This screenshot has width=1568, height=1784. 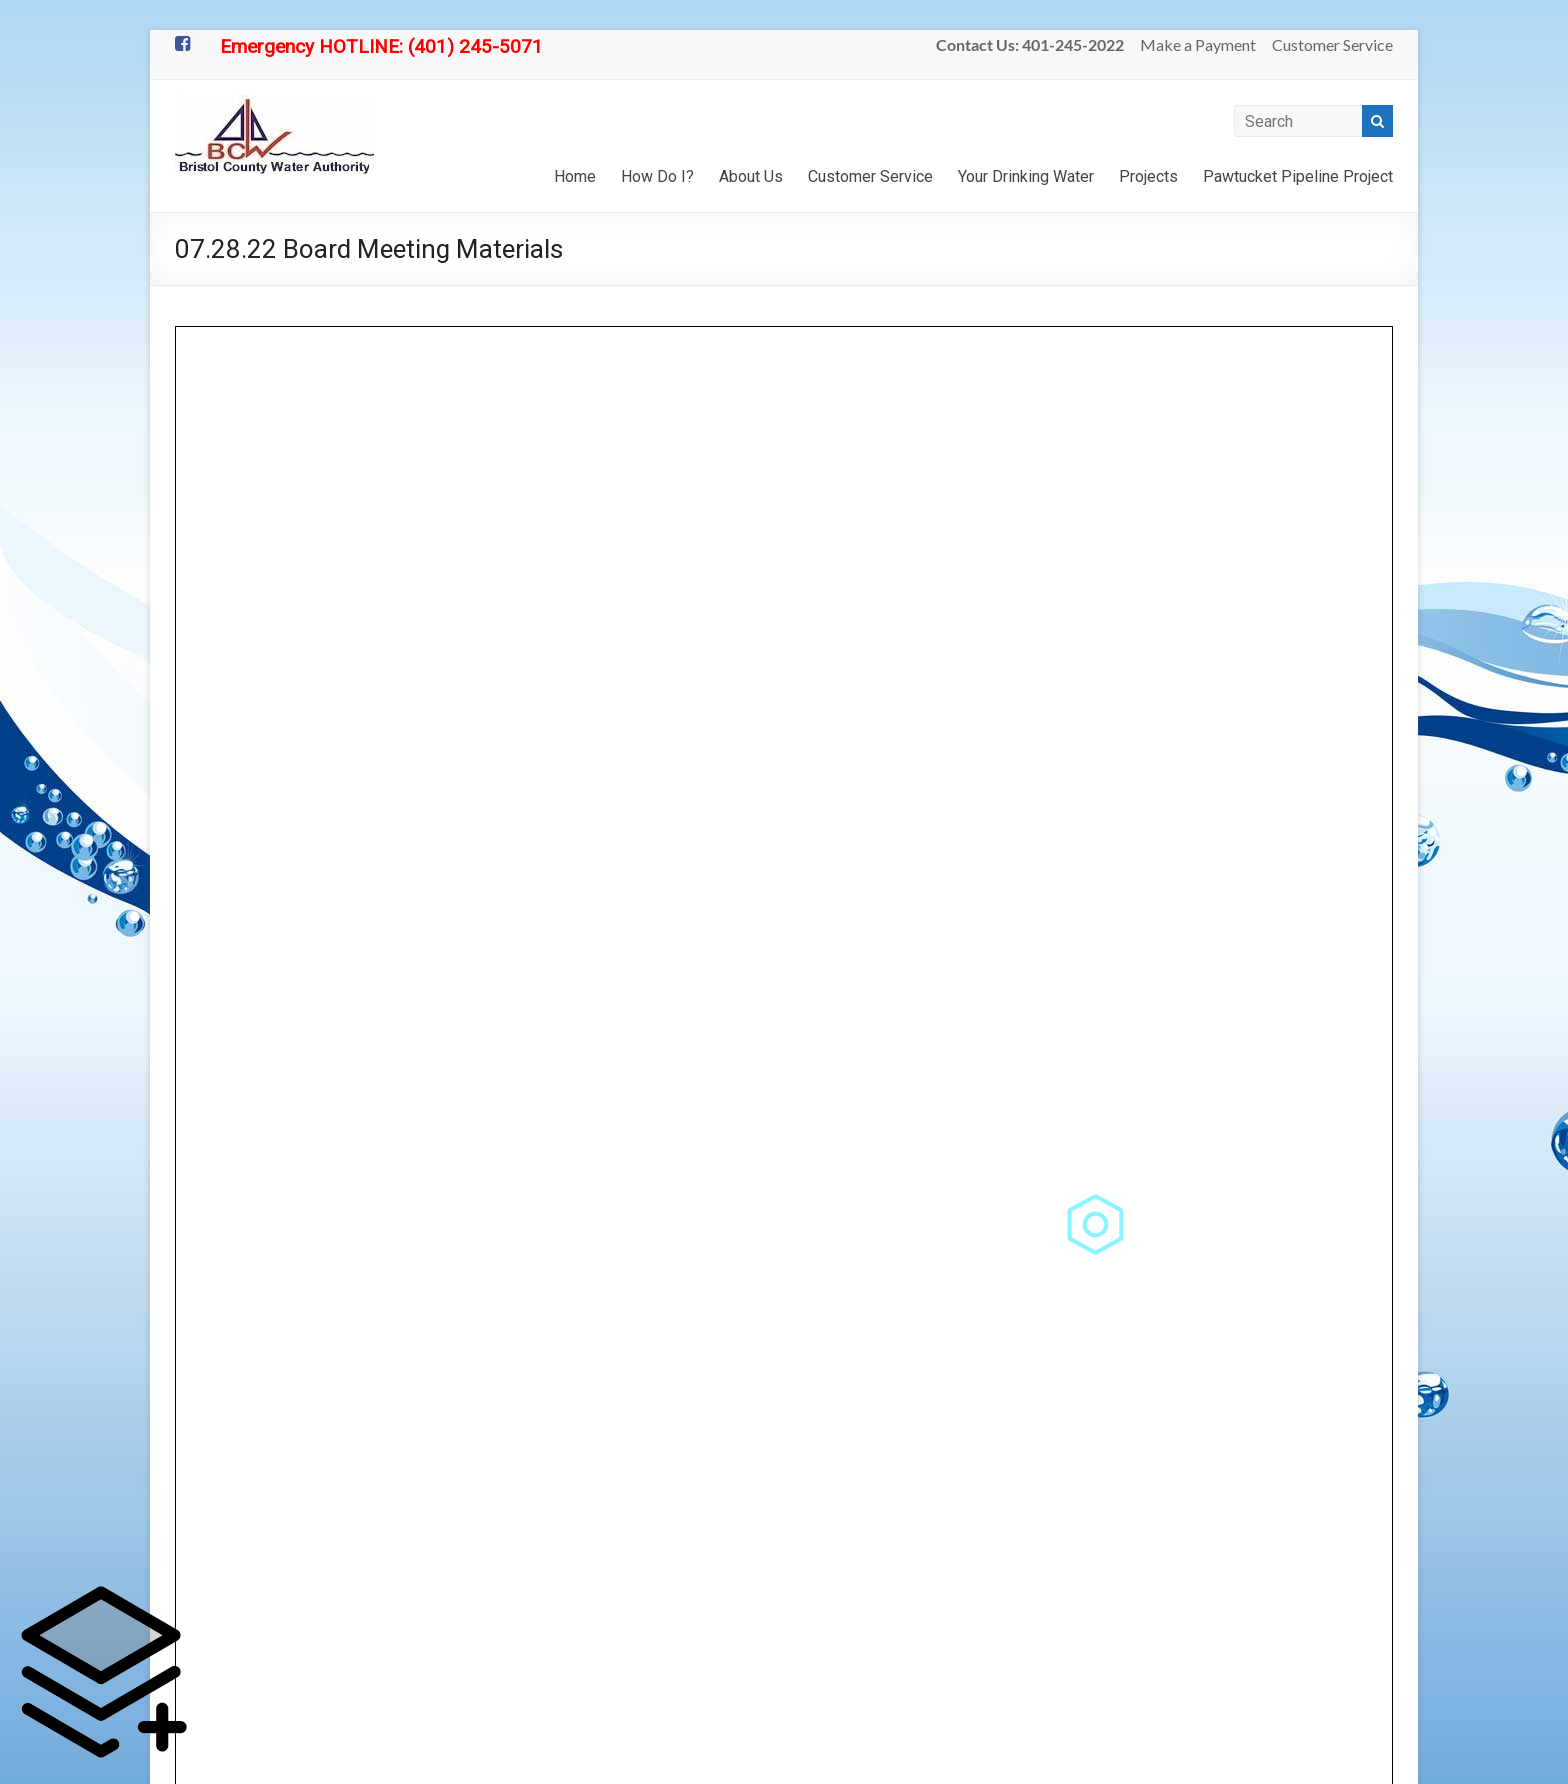 I want to click on add a new layer to the stack, so click(x=101, y=1672).